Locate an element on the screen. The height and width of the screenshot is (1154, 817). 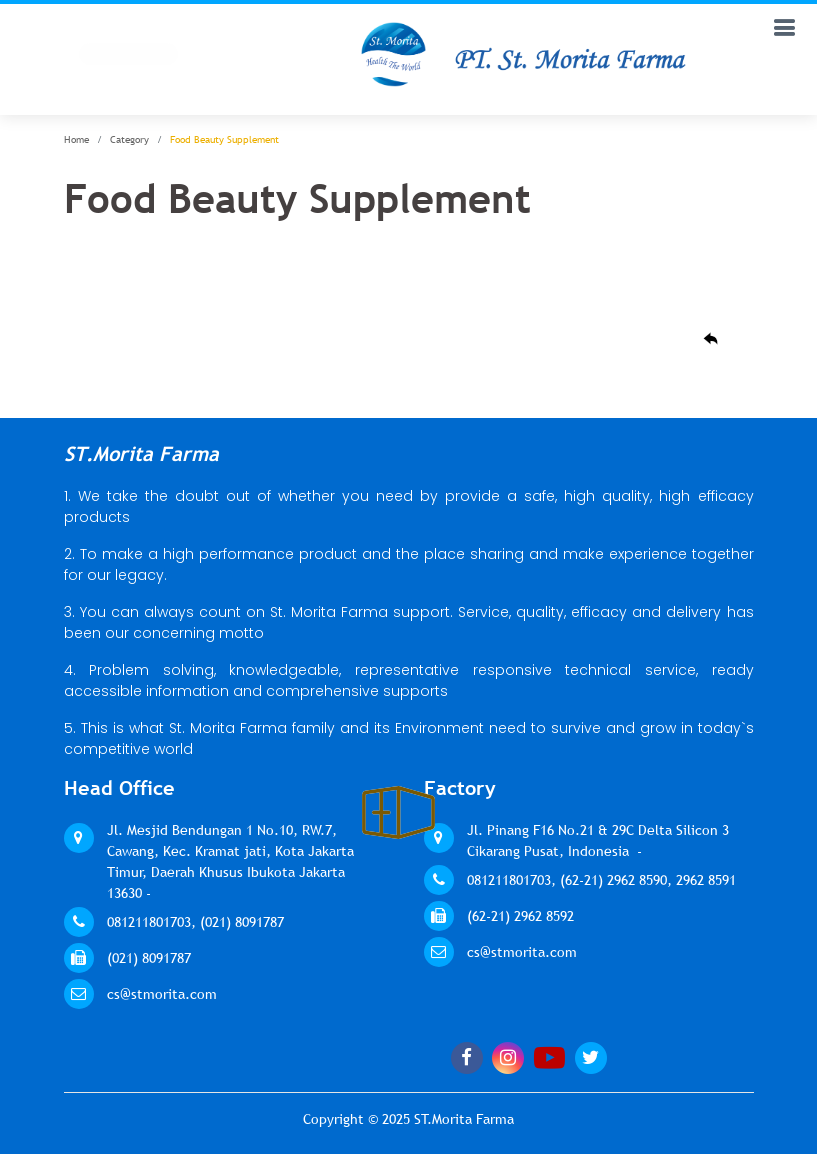
undo the last action is located at coordinates (710, 338).